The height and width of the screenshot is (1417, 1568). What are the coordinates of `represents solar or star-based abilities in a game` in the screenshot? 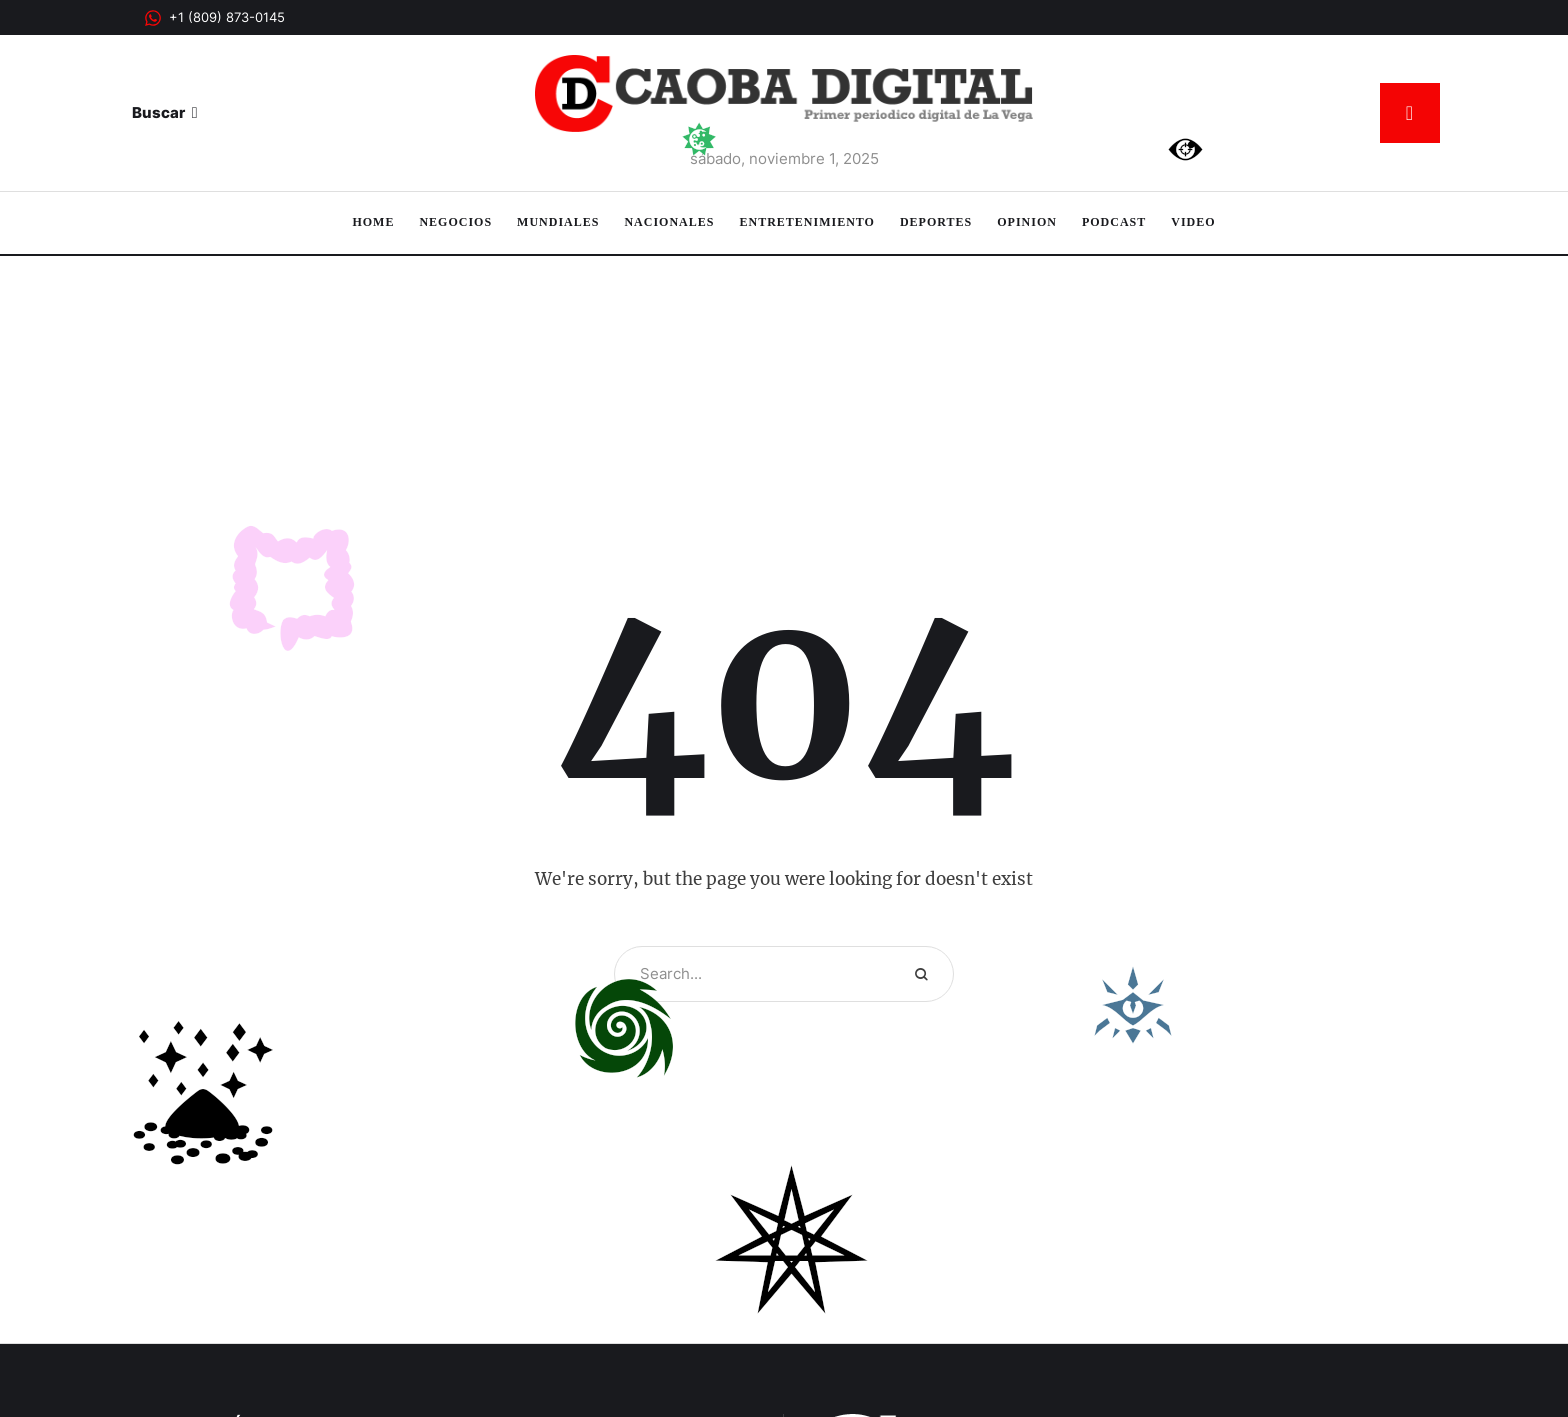 It's located at (699, 139).